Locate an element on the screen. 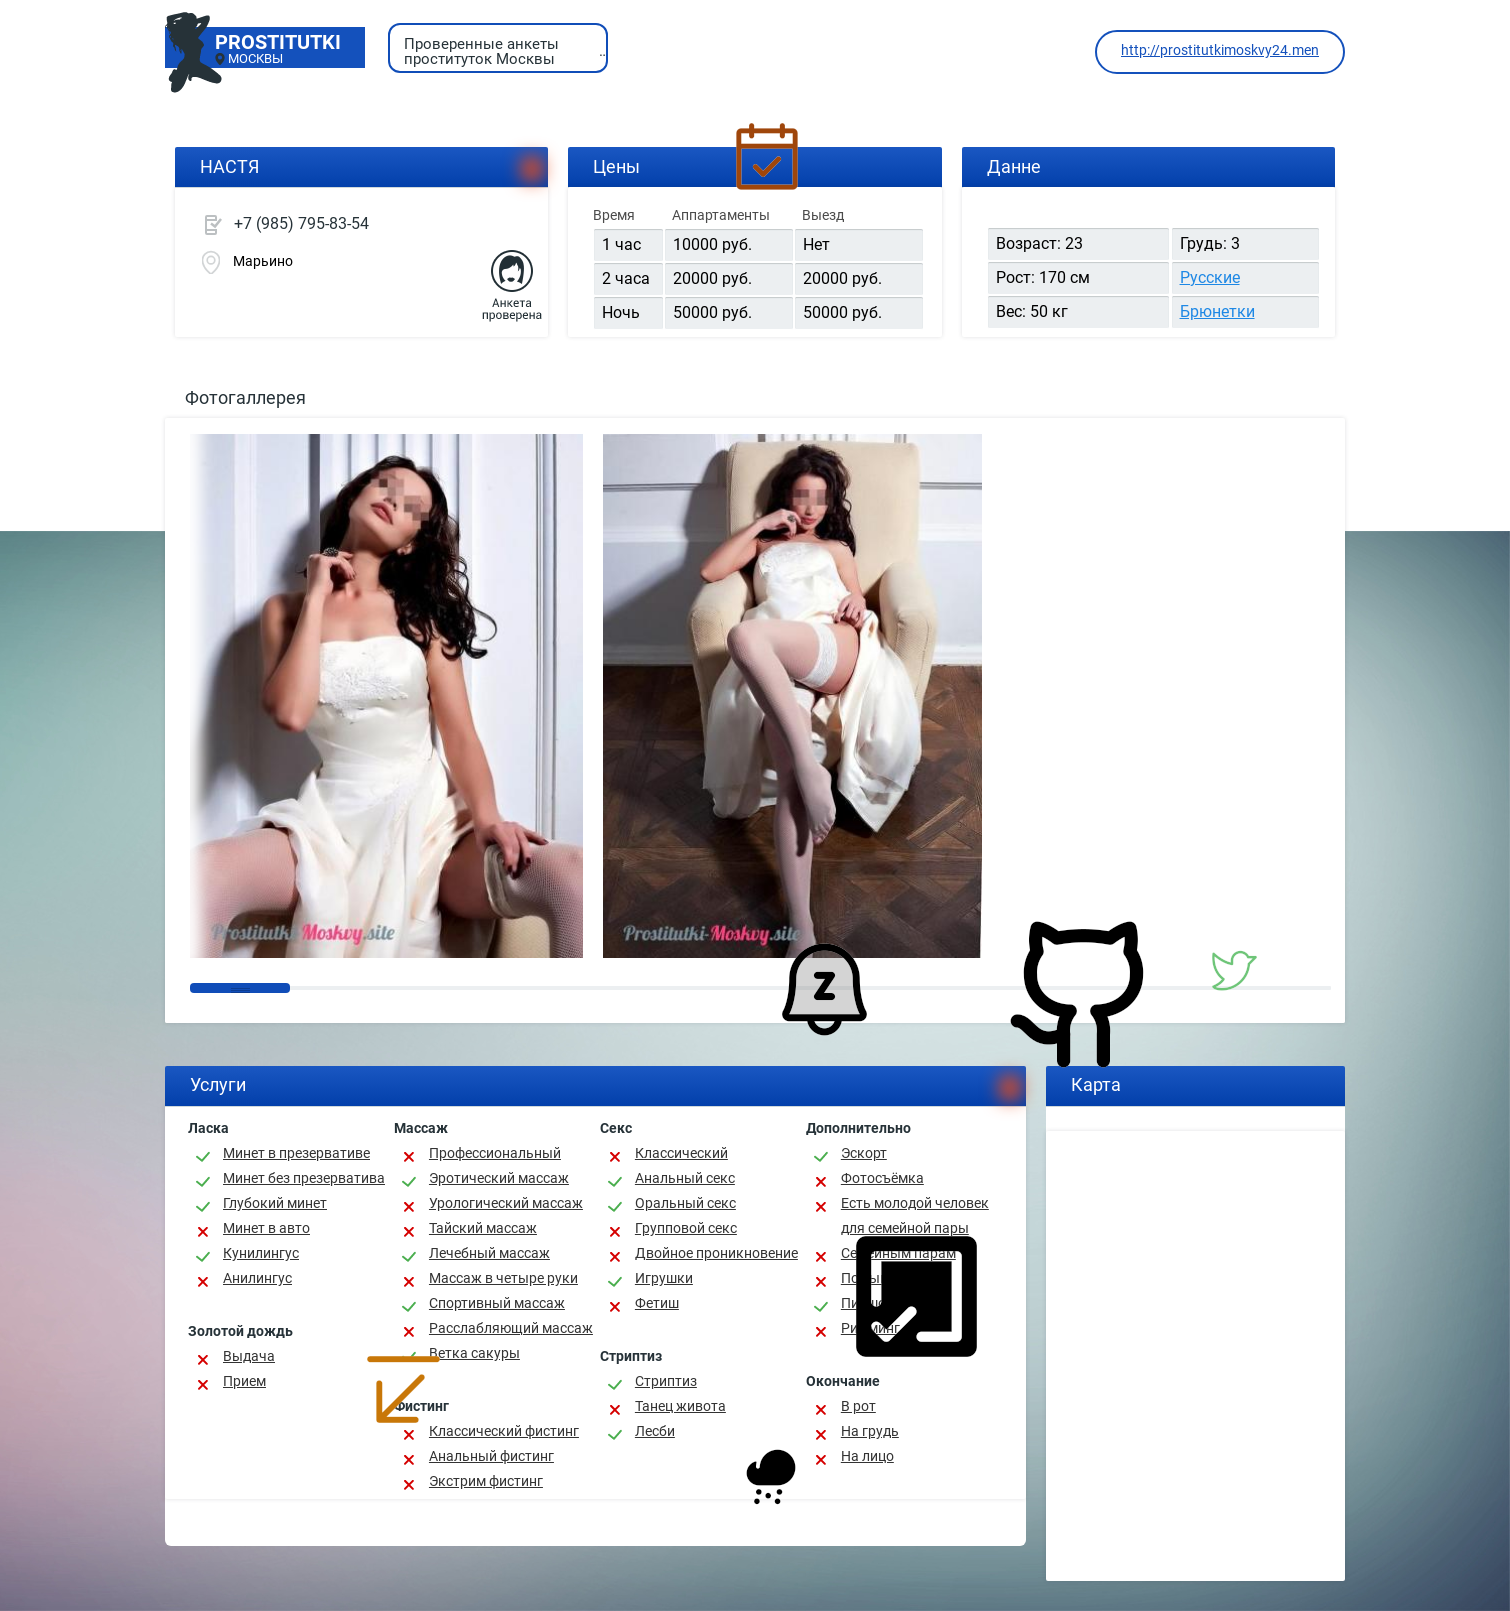  view project on github is located at coordinates (1083, 994).